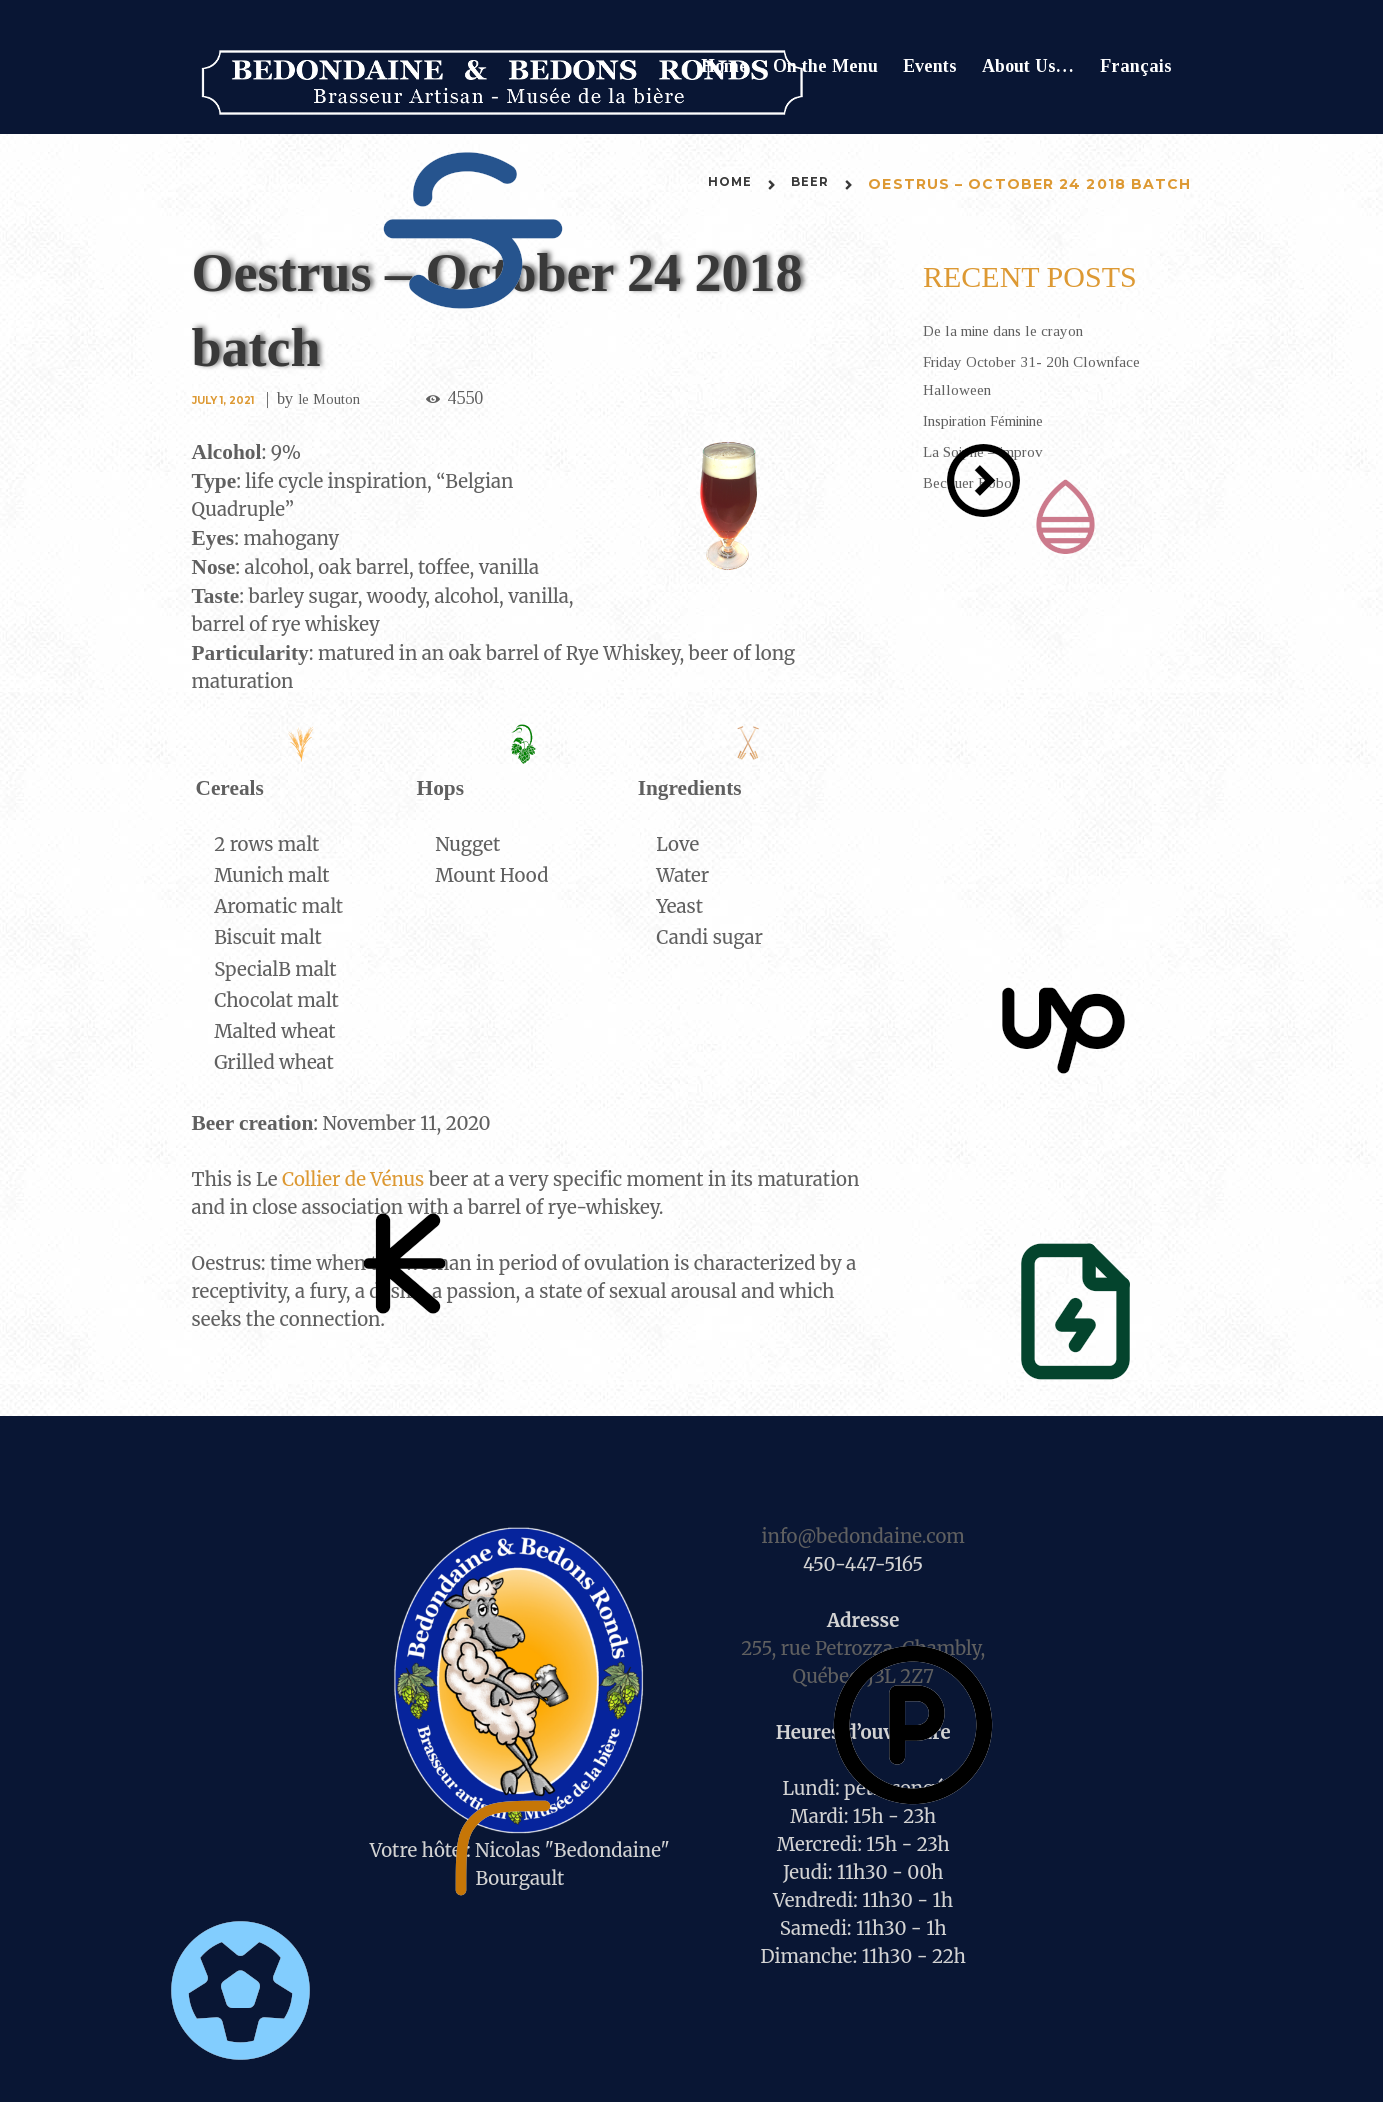 This screenshot has width=1383, height=2102. Describe the element at coordinates (240, 1990) in the screenshot. I see `access sports or soccer-related content` at that location.